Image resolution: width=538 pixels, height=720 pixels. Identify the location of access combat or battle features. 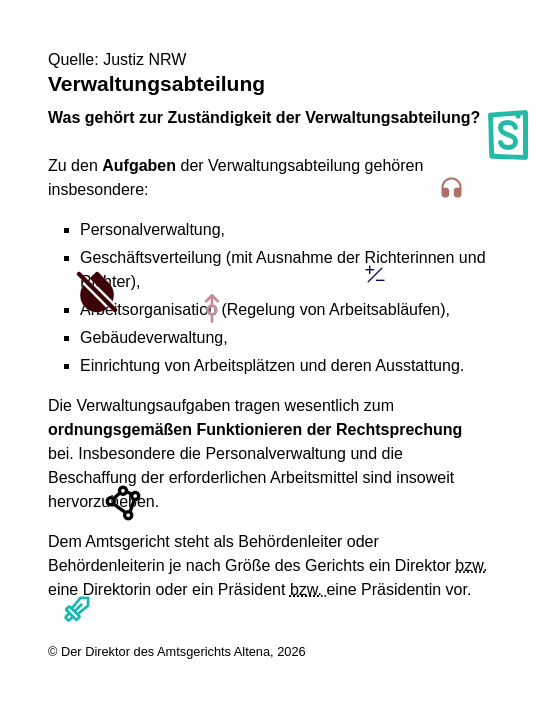
(77, 608).